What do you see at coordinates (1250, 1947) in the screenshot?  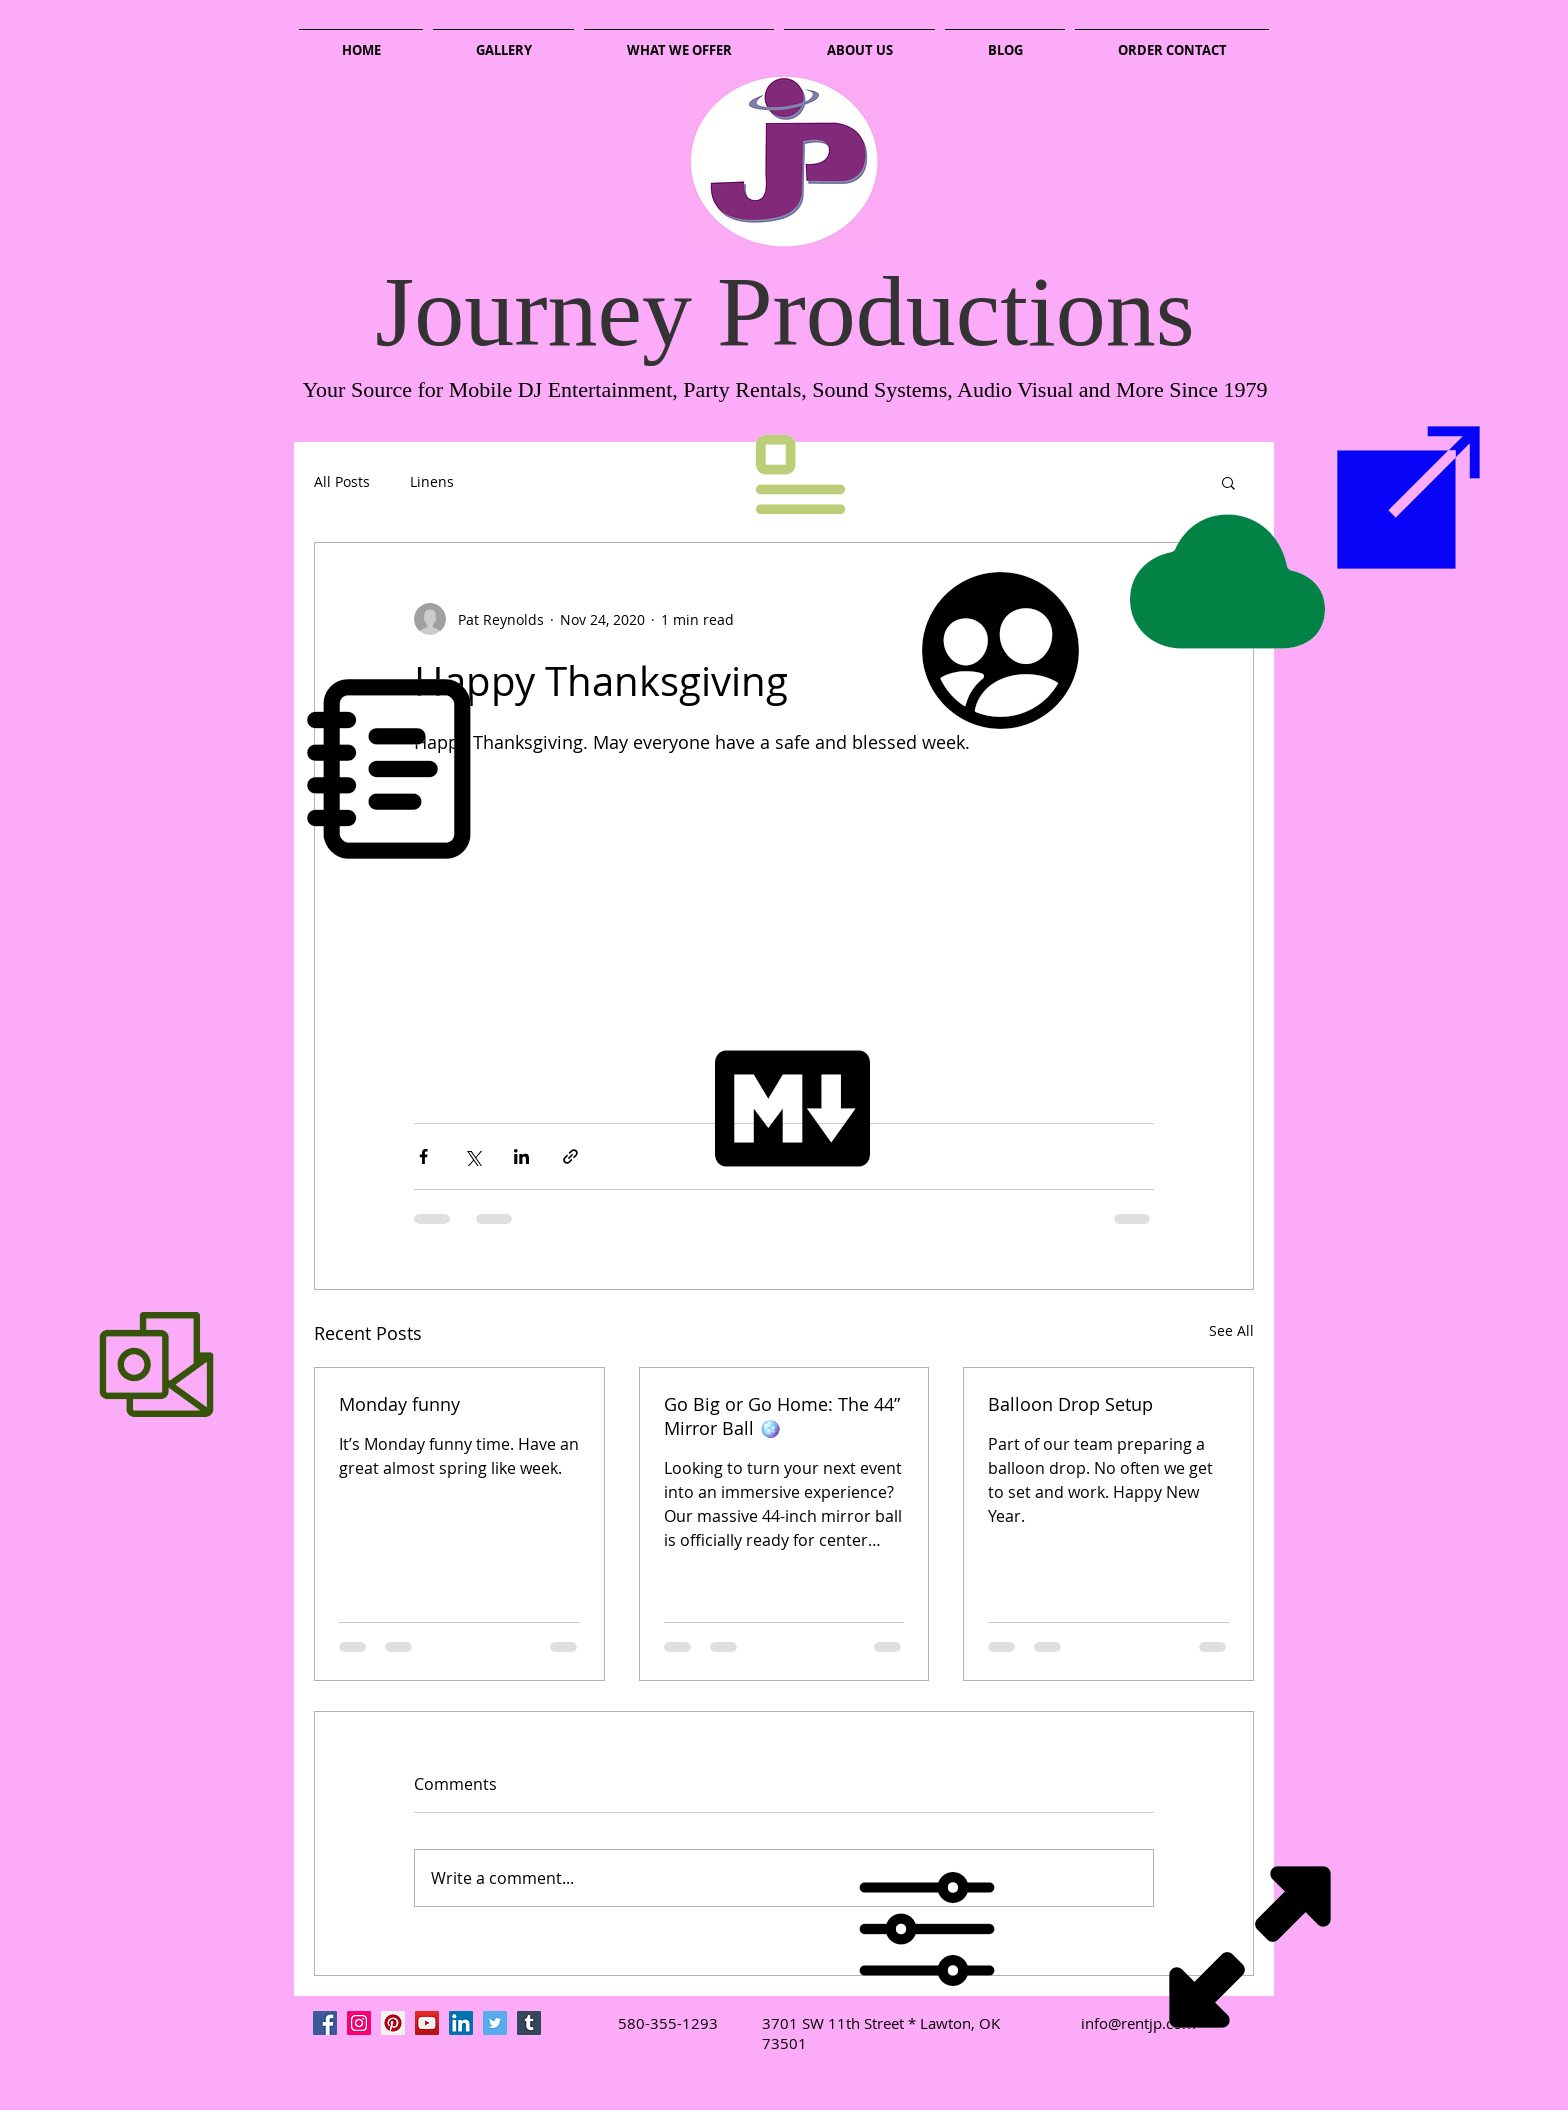 I see `expand to fullscreen mode` at bounding box center [1250, 1947].